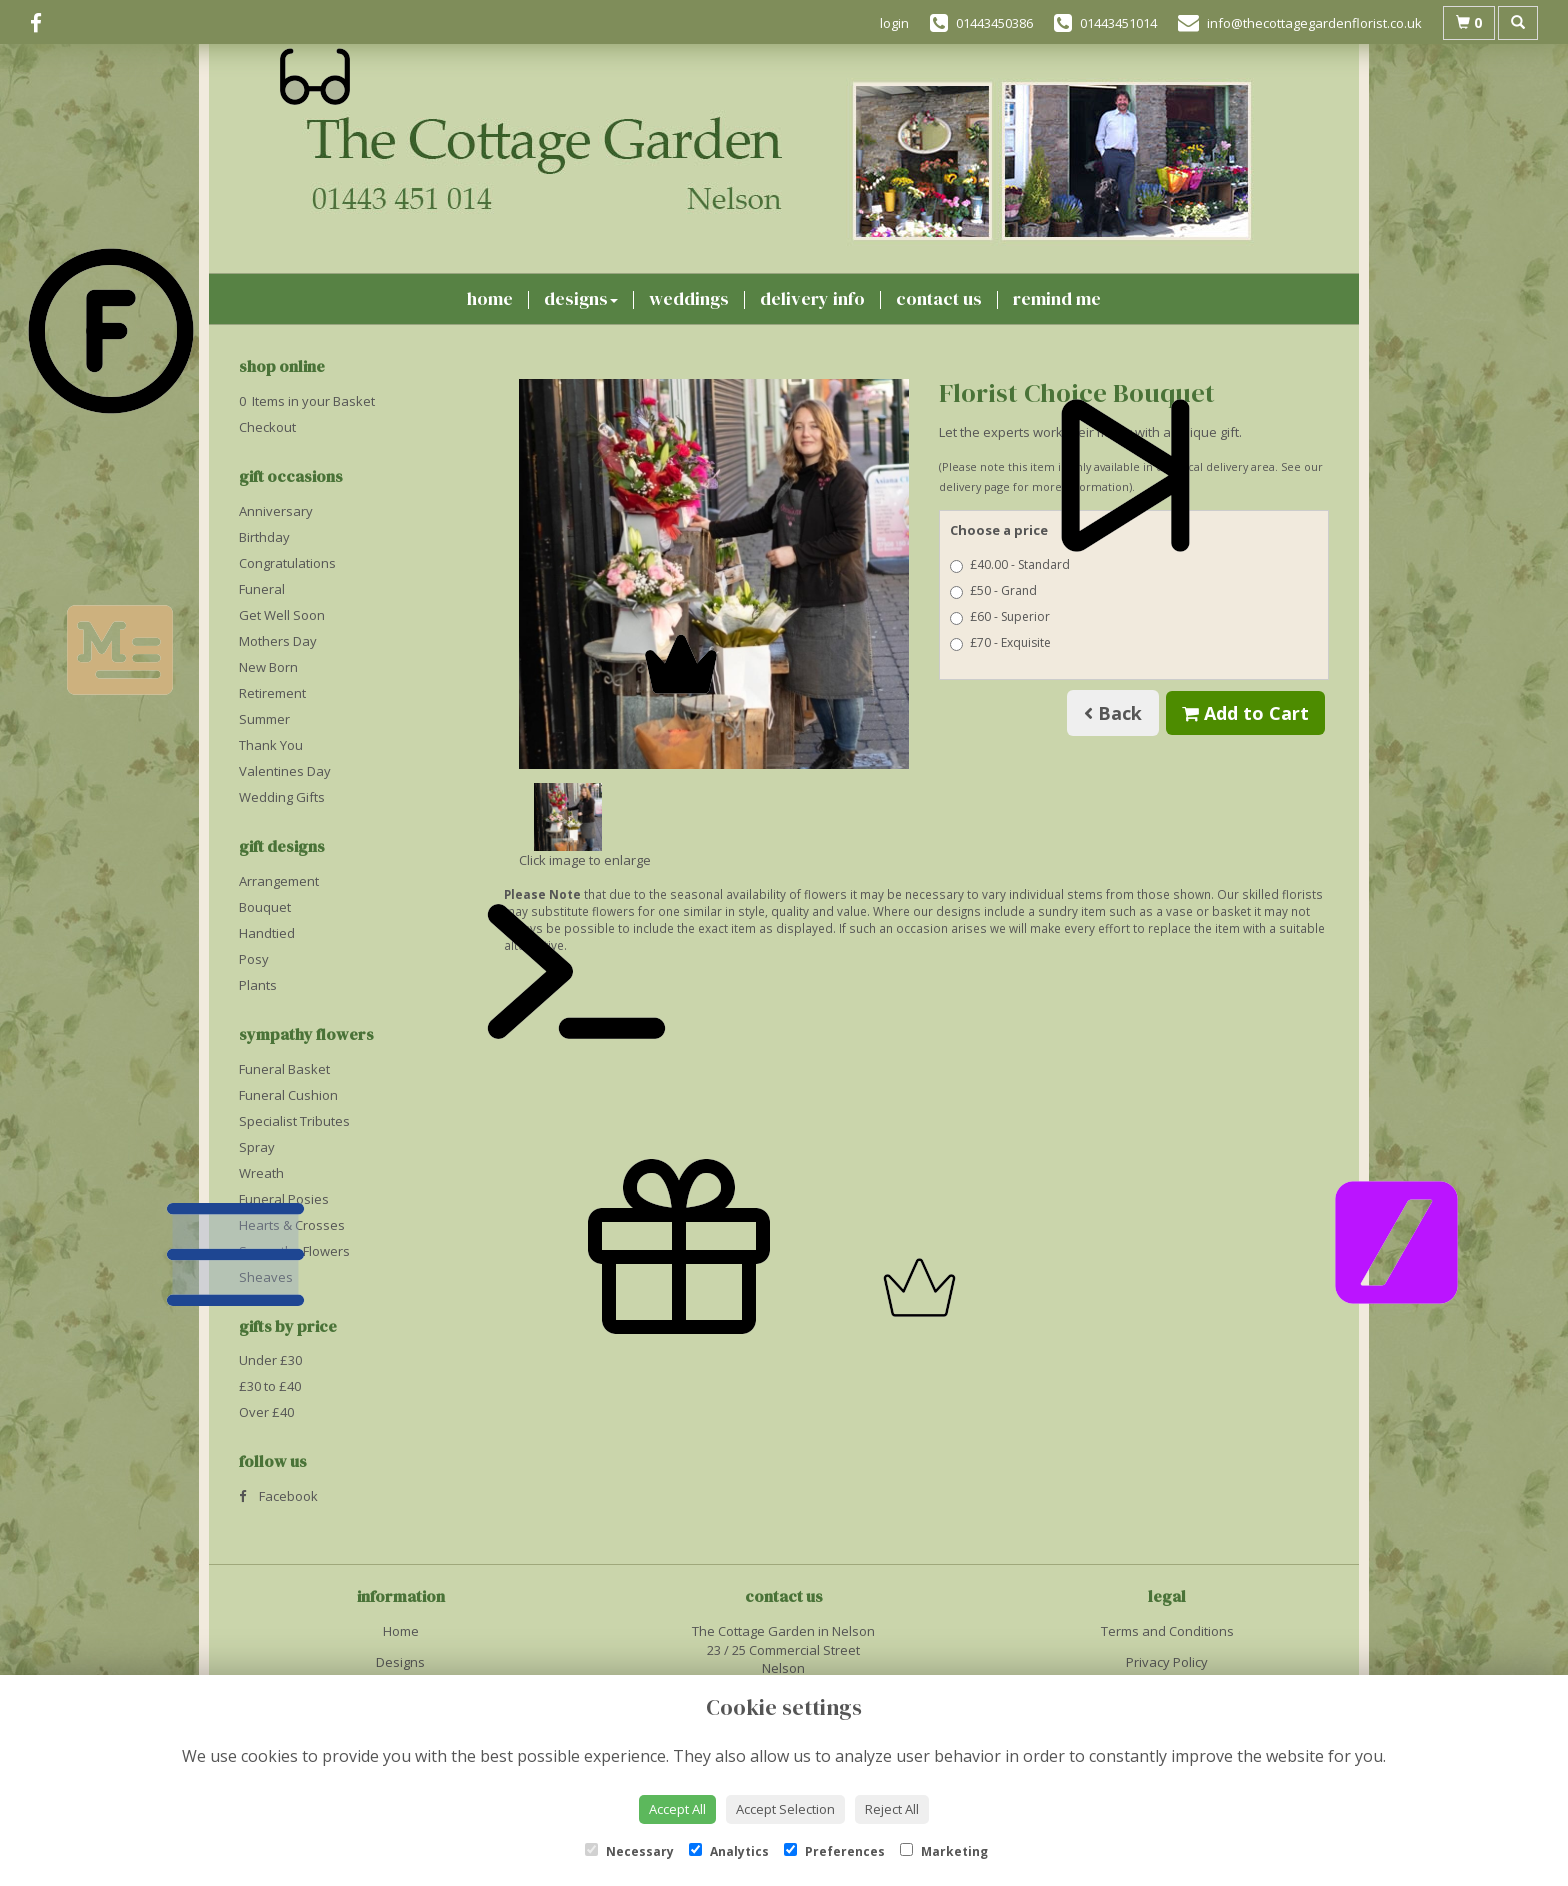 This screenshot has height=1886, width=1568. Describe the element at coordinates (1396, 1242) in the screenshot. I see `access slash commands` at that location.